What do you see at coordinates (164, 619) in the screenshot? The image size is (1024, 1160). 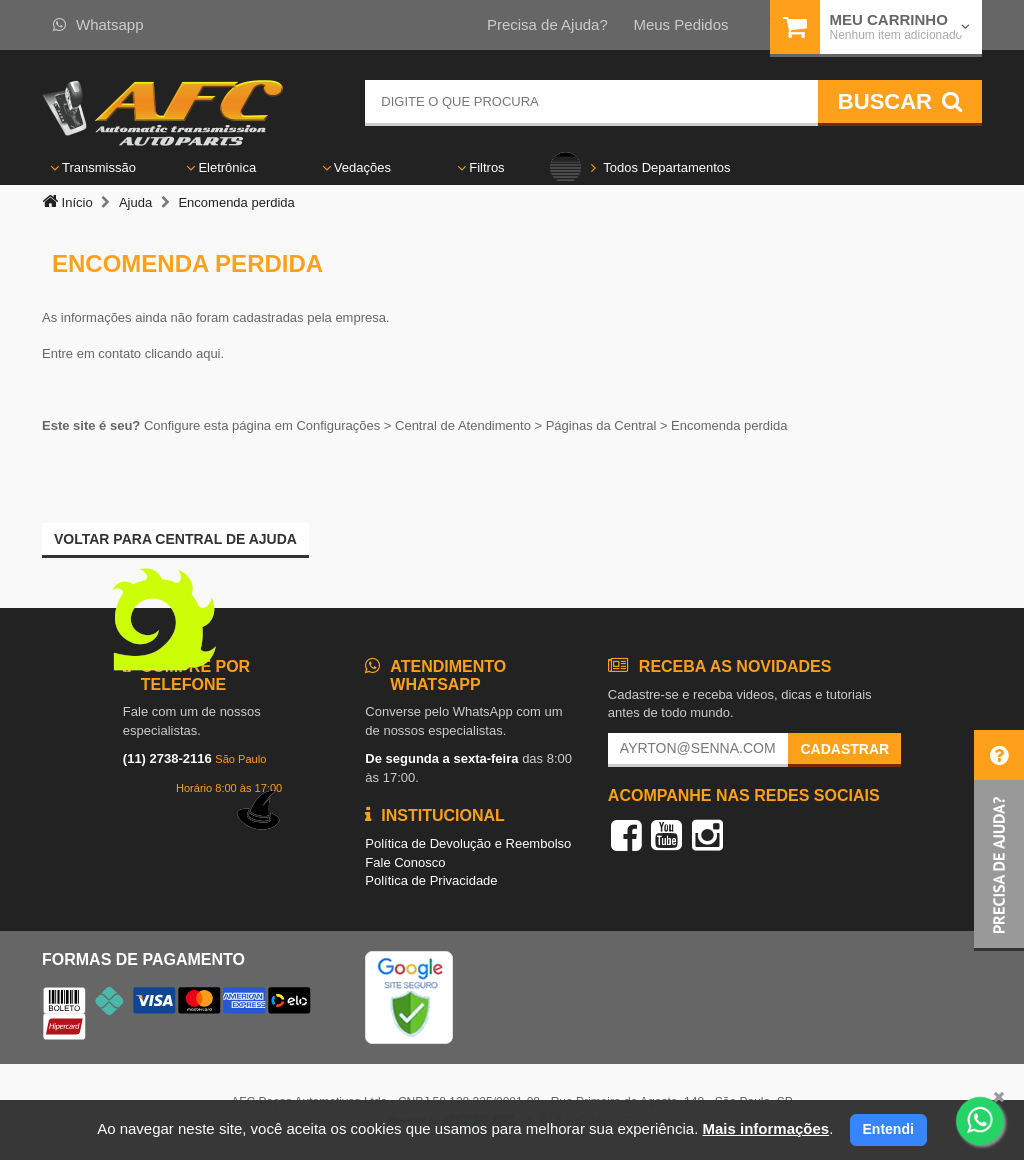 I see `represents a nature or plant-based ability in a game` at bounding box center [164, 619].